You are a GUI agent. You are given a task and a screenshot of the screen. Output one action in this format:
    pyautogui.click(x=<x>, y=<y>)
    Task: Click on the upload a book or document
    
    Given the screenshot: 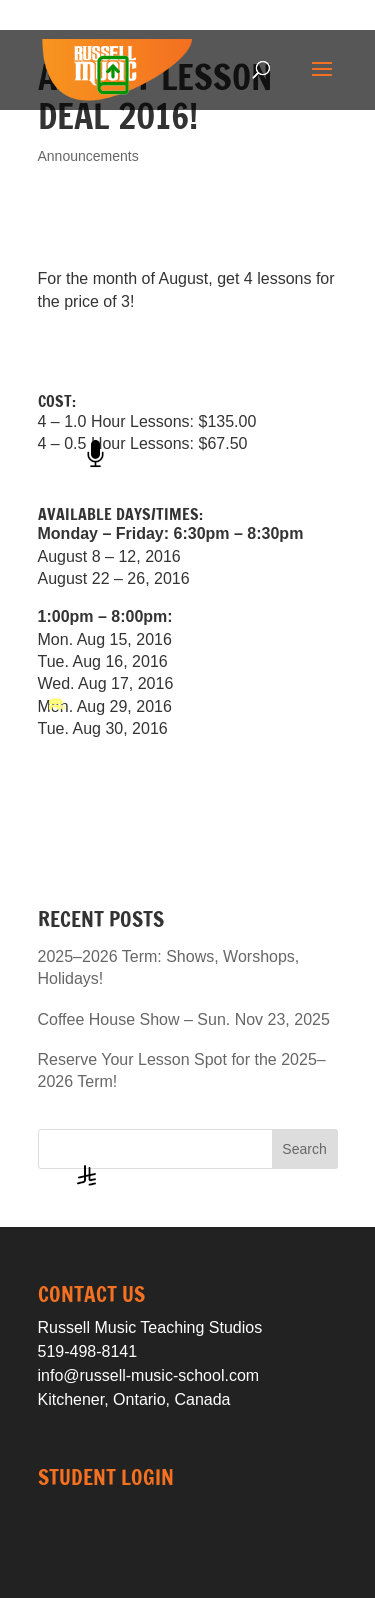 What is the action you would take?
    pyautogui.click(x=113, y=75)
    